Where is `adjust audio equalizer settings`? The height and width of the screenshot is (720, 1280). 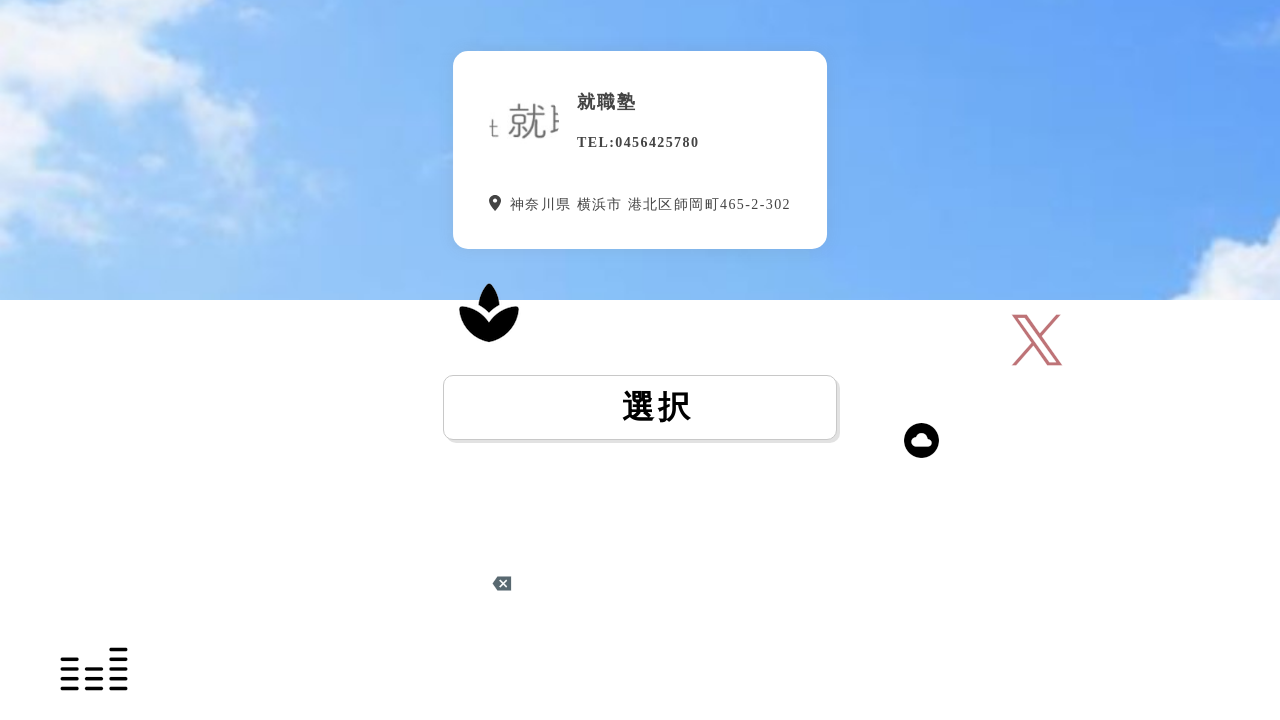
adjust audio equalizer settings is located at coordinates (94, 669).